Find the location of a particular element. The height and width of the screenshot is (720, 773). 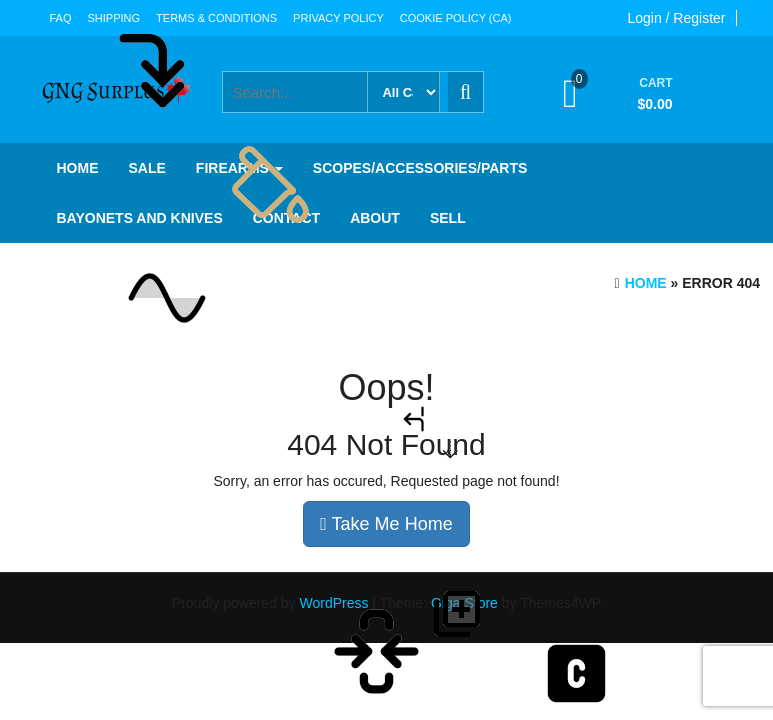

fetch changes from a remote git repository is located at coordinates (449, 449).